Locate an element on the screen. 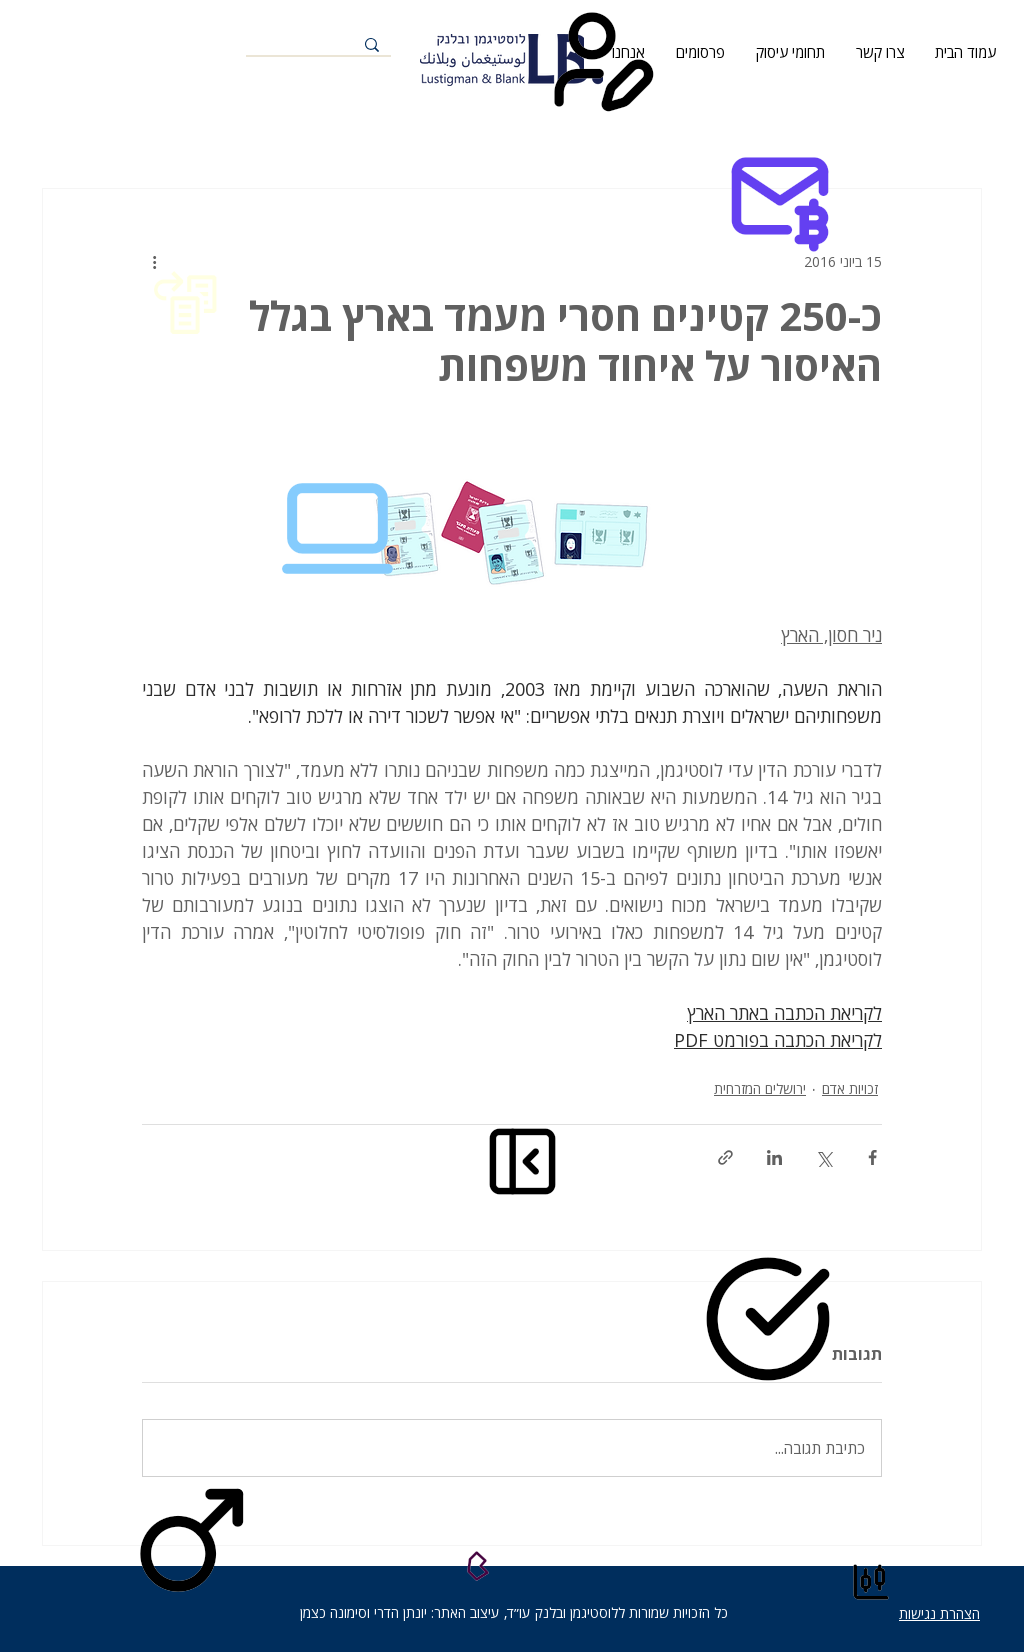  indicates male gender selection is located at coordinates (189, 1543).